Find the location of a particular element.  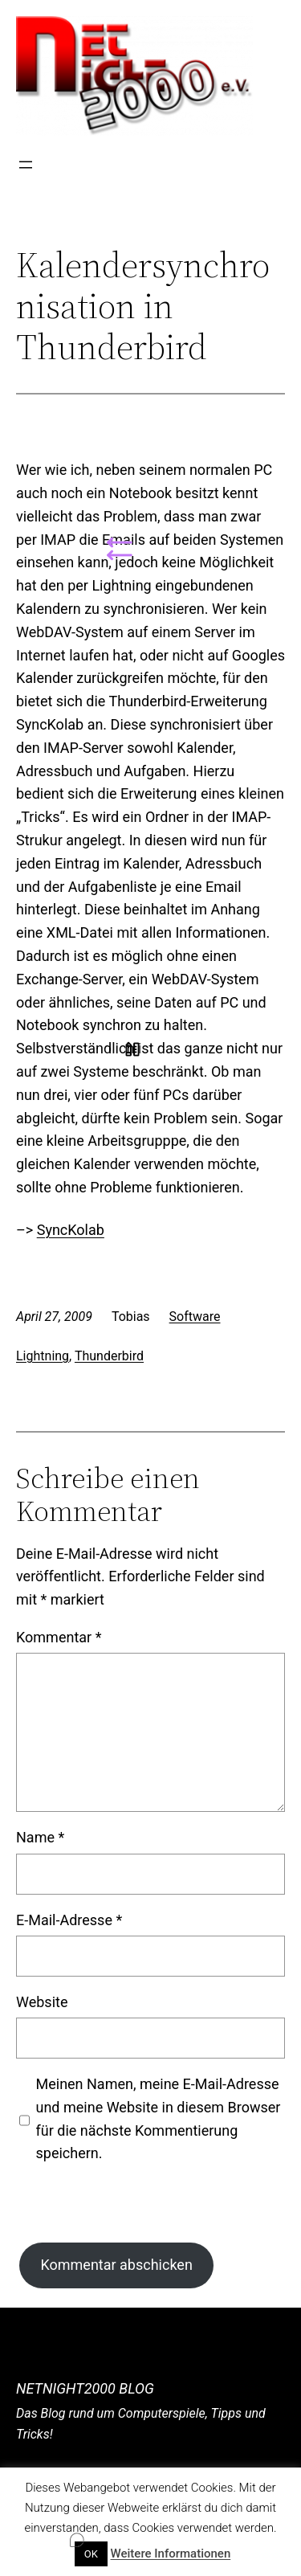

move items to the left is located at coordinates (120, 549).